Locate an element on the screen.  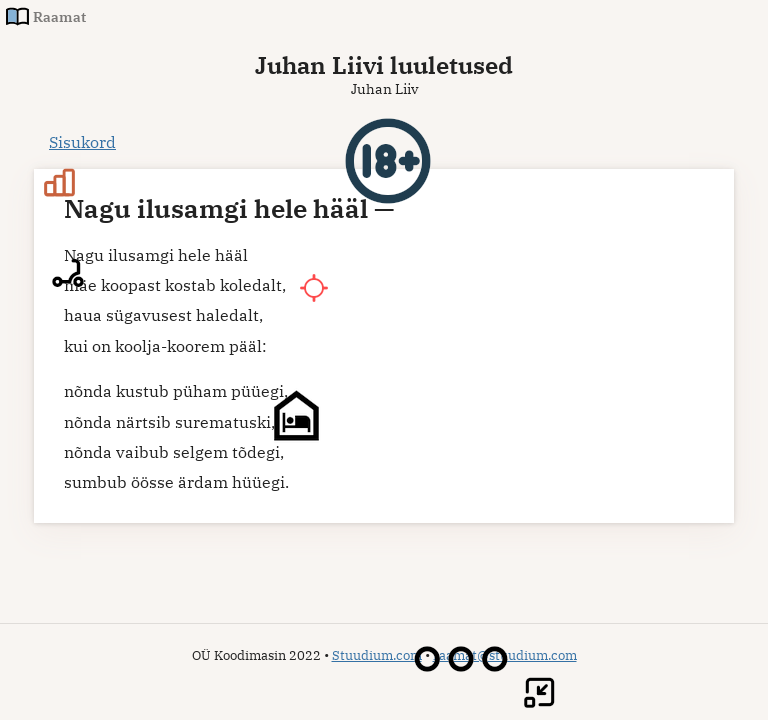
minimize the current window is located at coordinates (540, 692).